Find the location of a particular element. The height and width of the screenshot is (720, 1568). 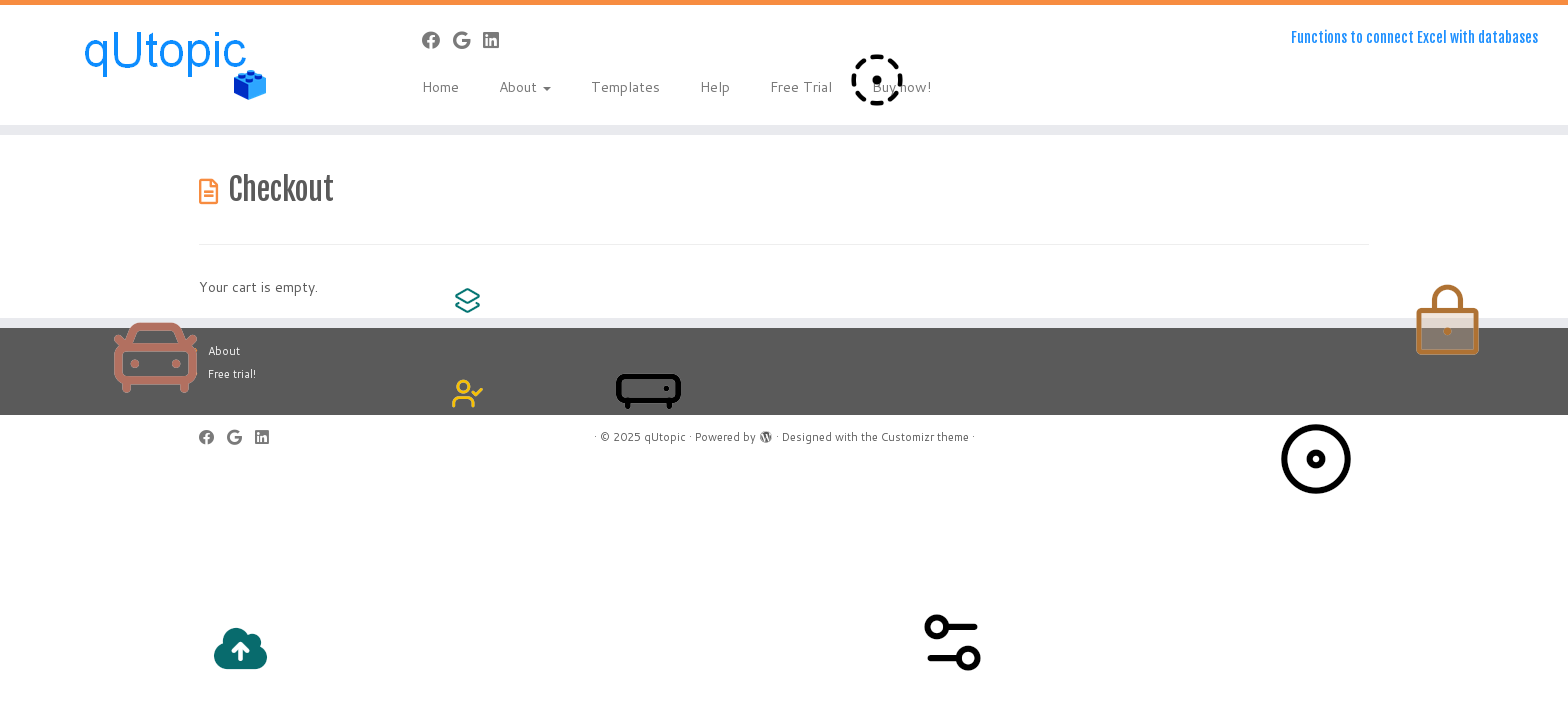

play or access music library is located at coordinates (1316, 459).